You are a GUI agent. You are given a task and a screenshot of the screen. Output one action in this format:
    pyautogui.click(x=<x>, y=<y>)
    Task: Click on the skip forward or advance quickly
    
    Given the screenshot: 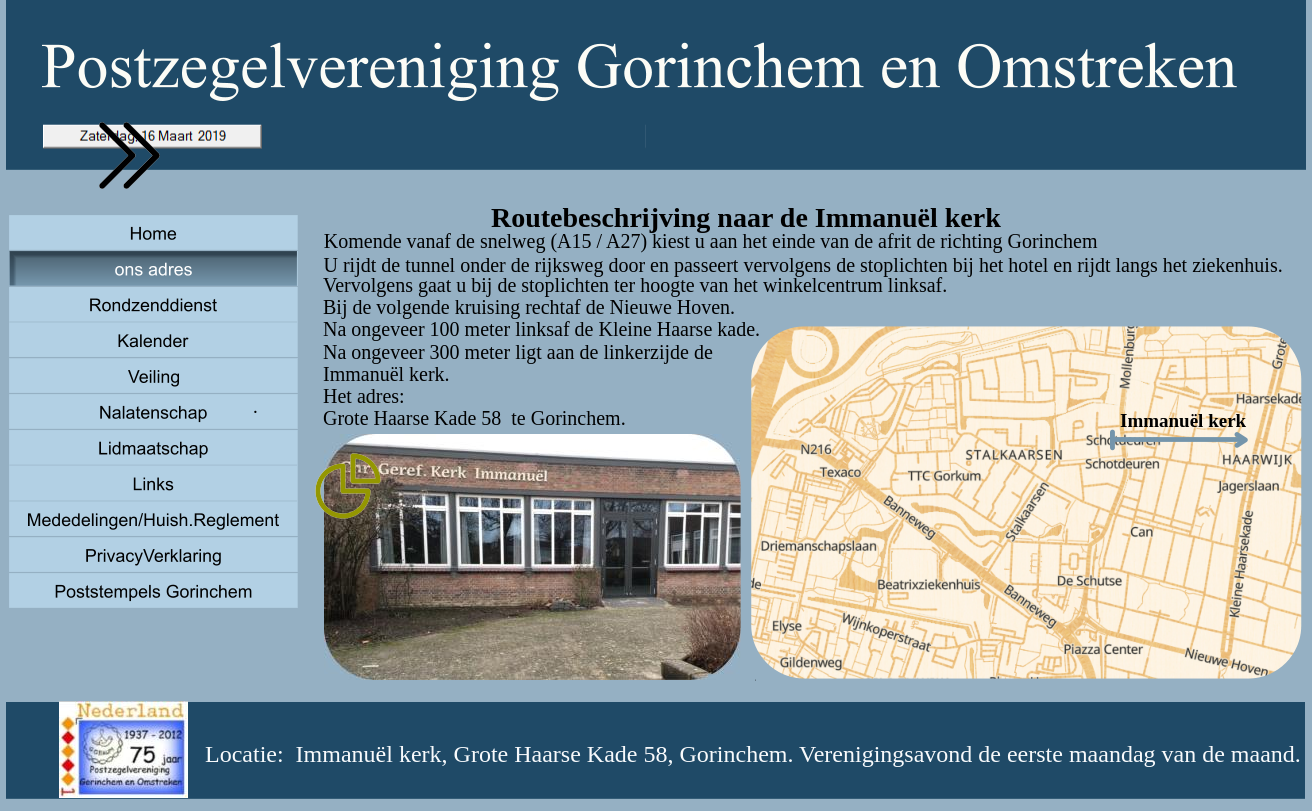 What is the action you would take?
    pyautogui.click(x=129, y=155)
    